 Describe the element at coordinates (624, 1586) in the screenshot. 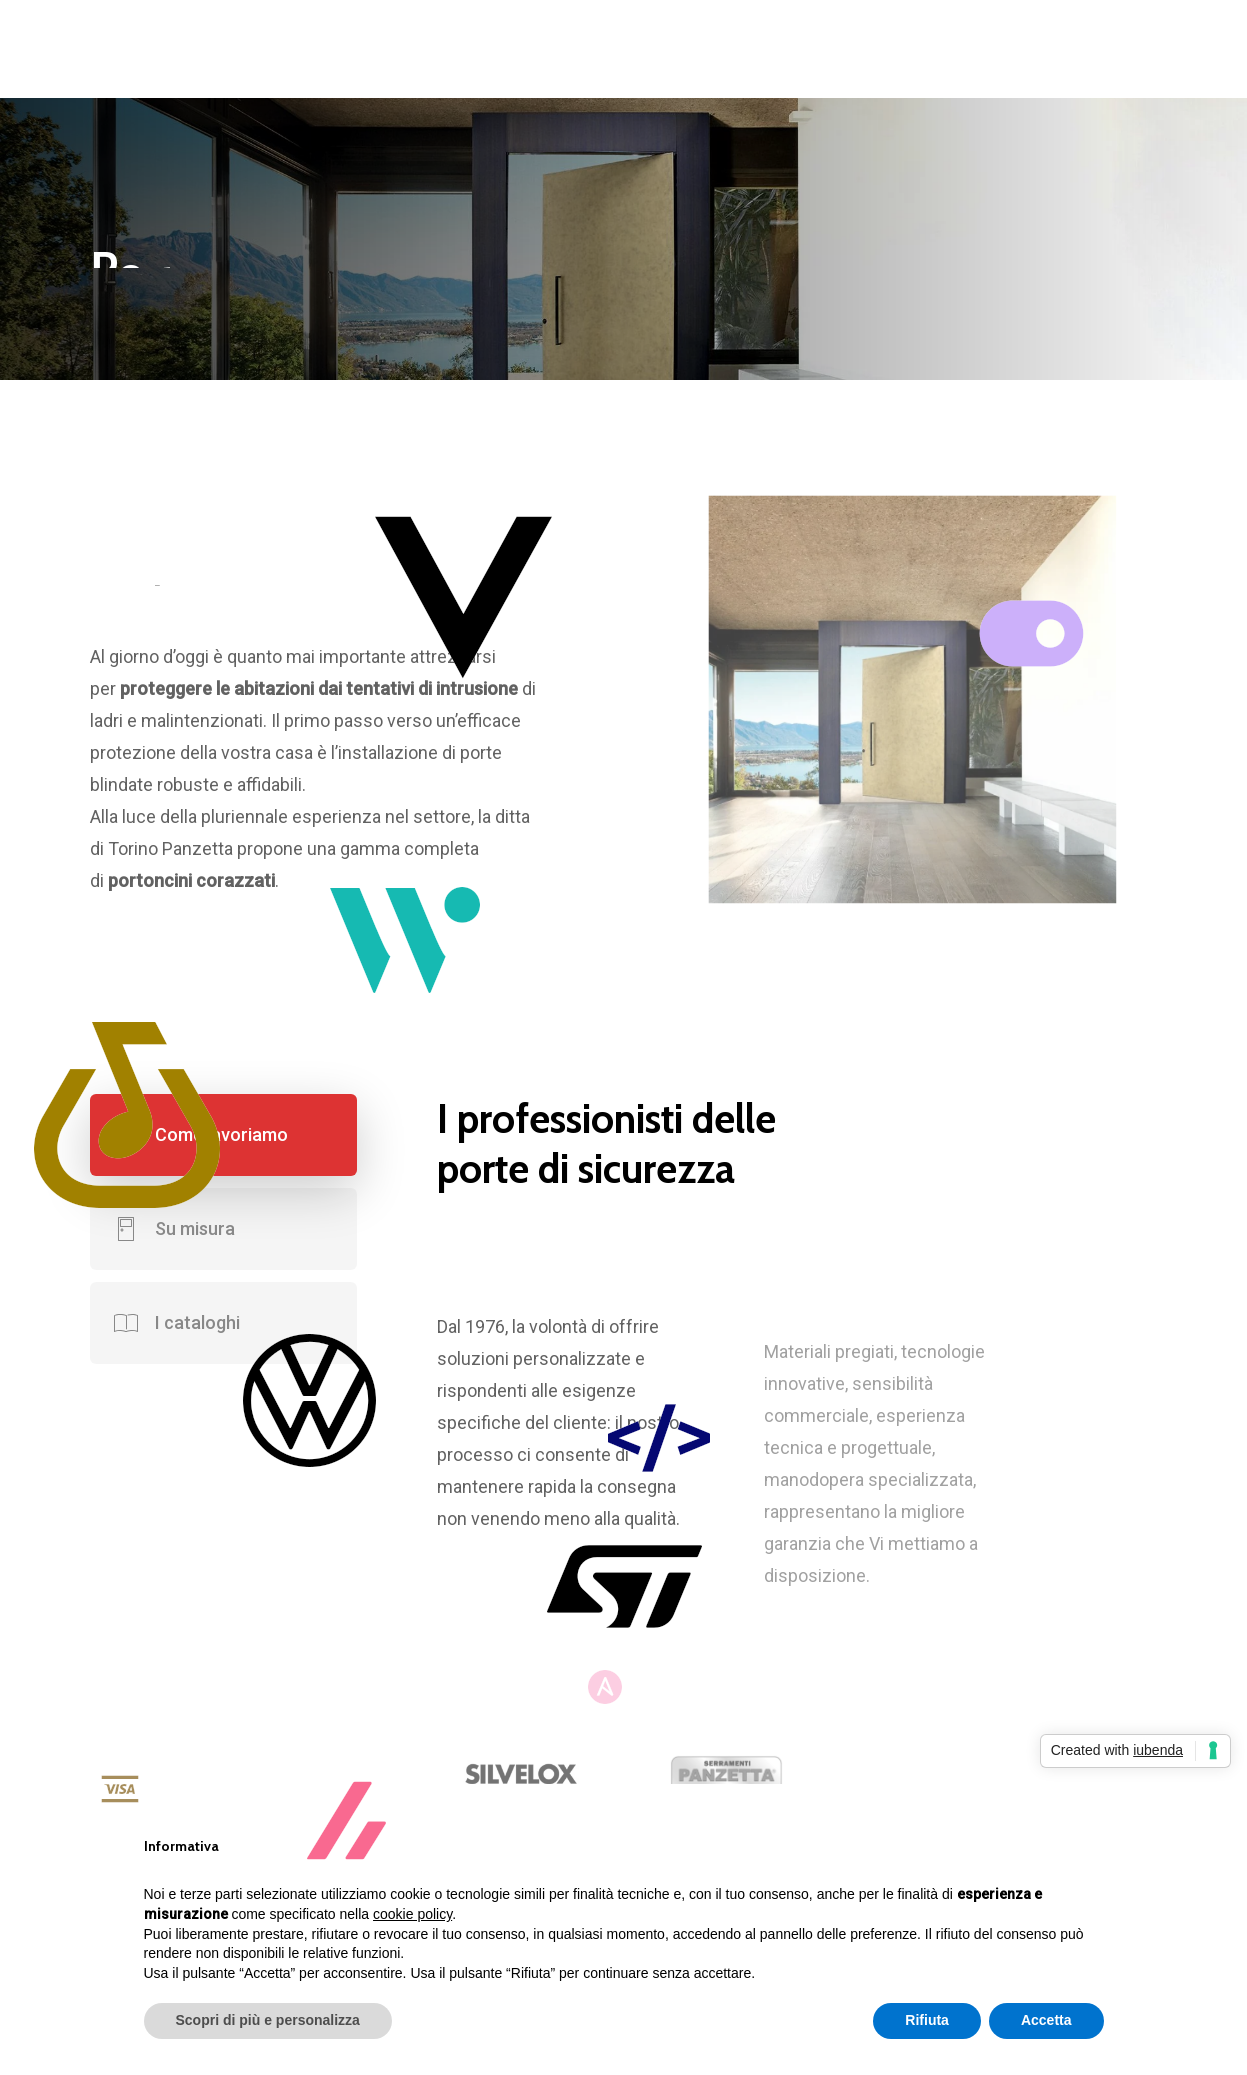

I see `STMicroelectronics company logo` at that location.